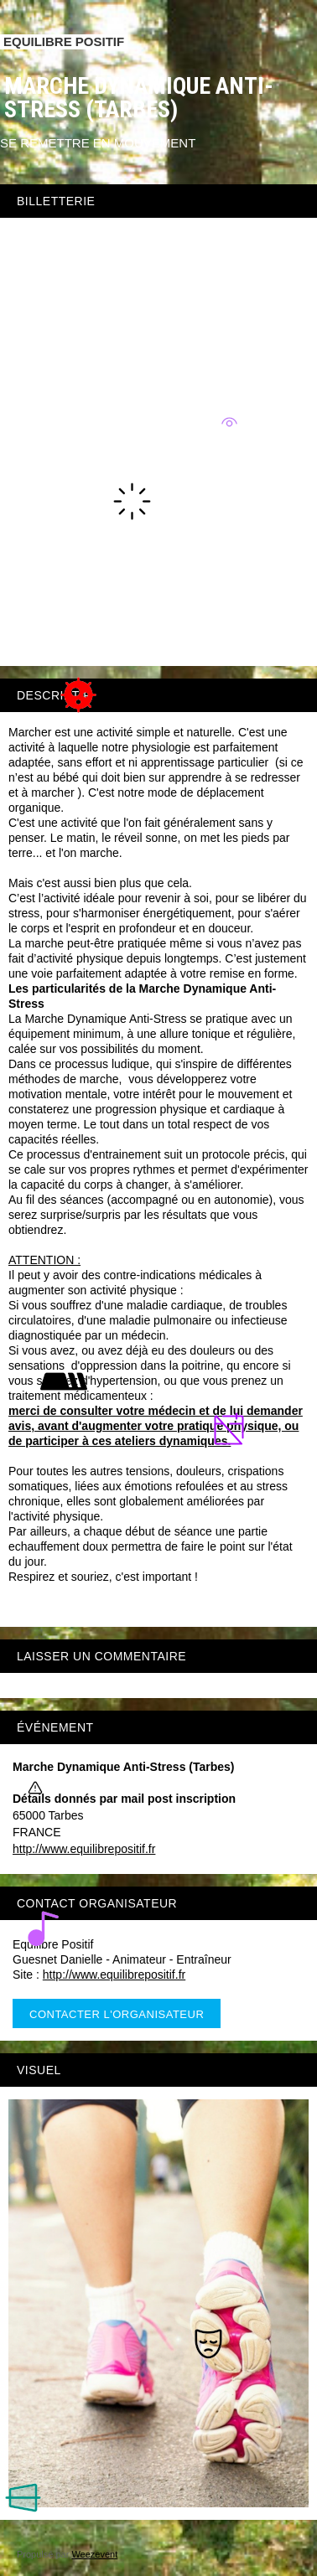  Describe the element at coordinates (132, 501) in the screenshot. I see `loading content in progress` at that location.